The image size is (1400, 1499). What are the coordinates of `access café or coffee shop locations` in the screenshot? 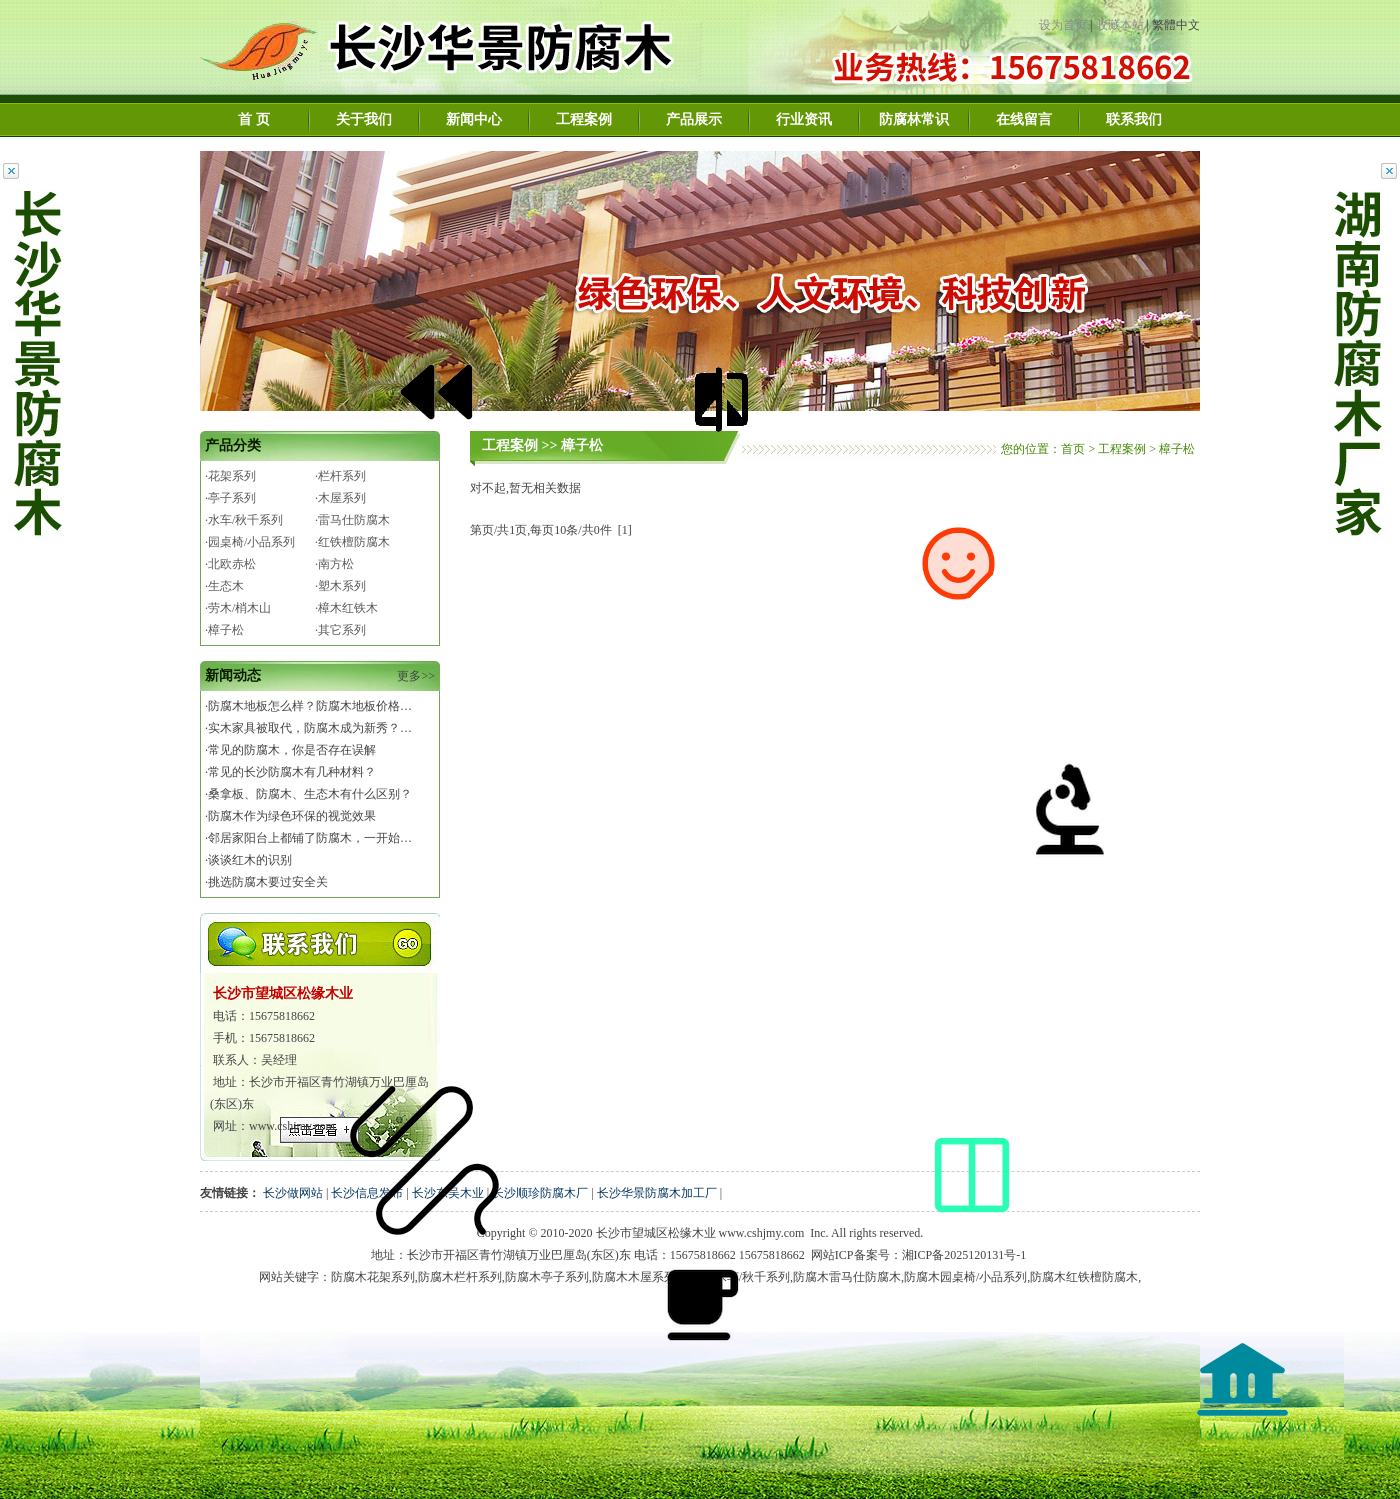 It's located at (699, 1305).